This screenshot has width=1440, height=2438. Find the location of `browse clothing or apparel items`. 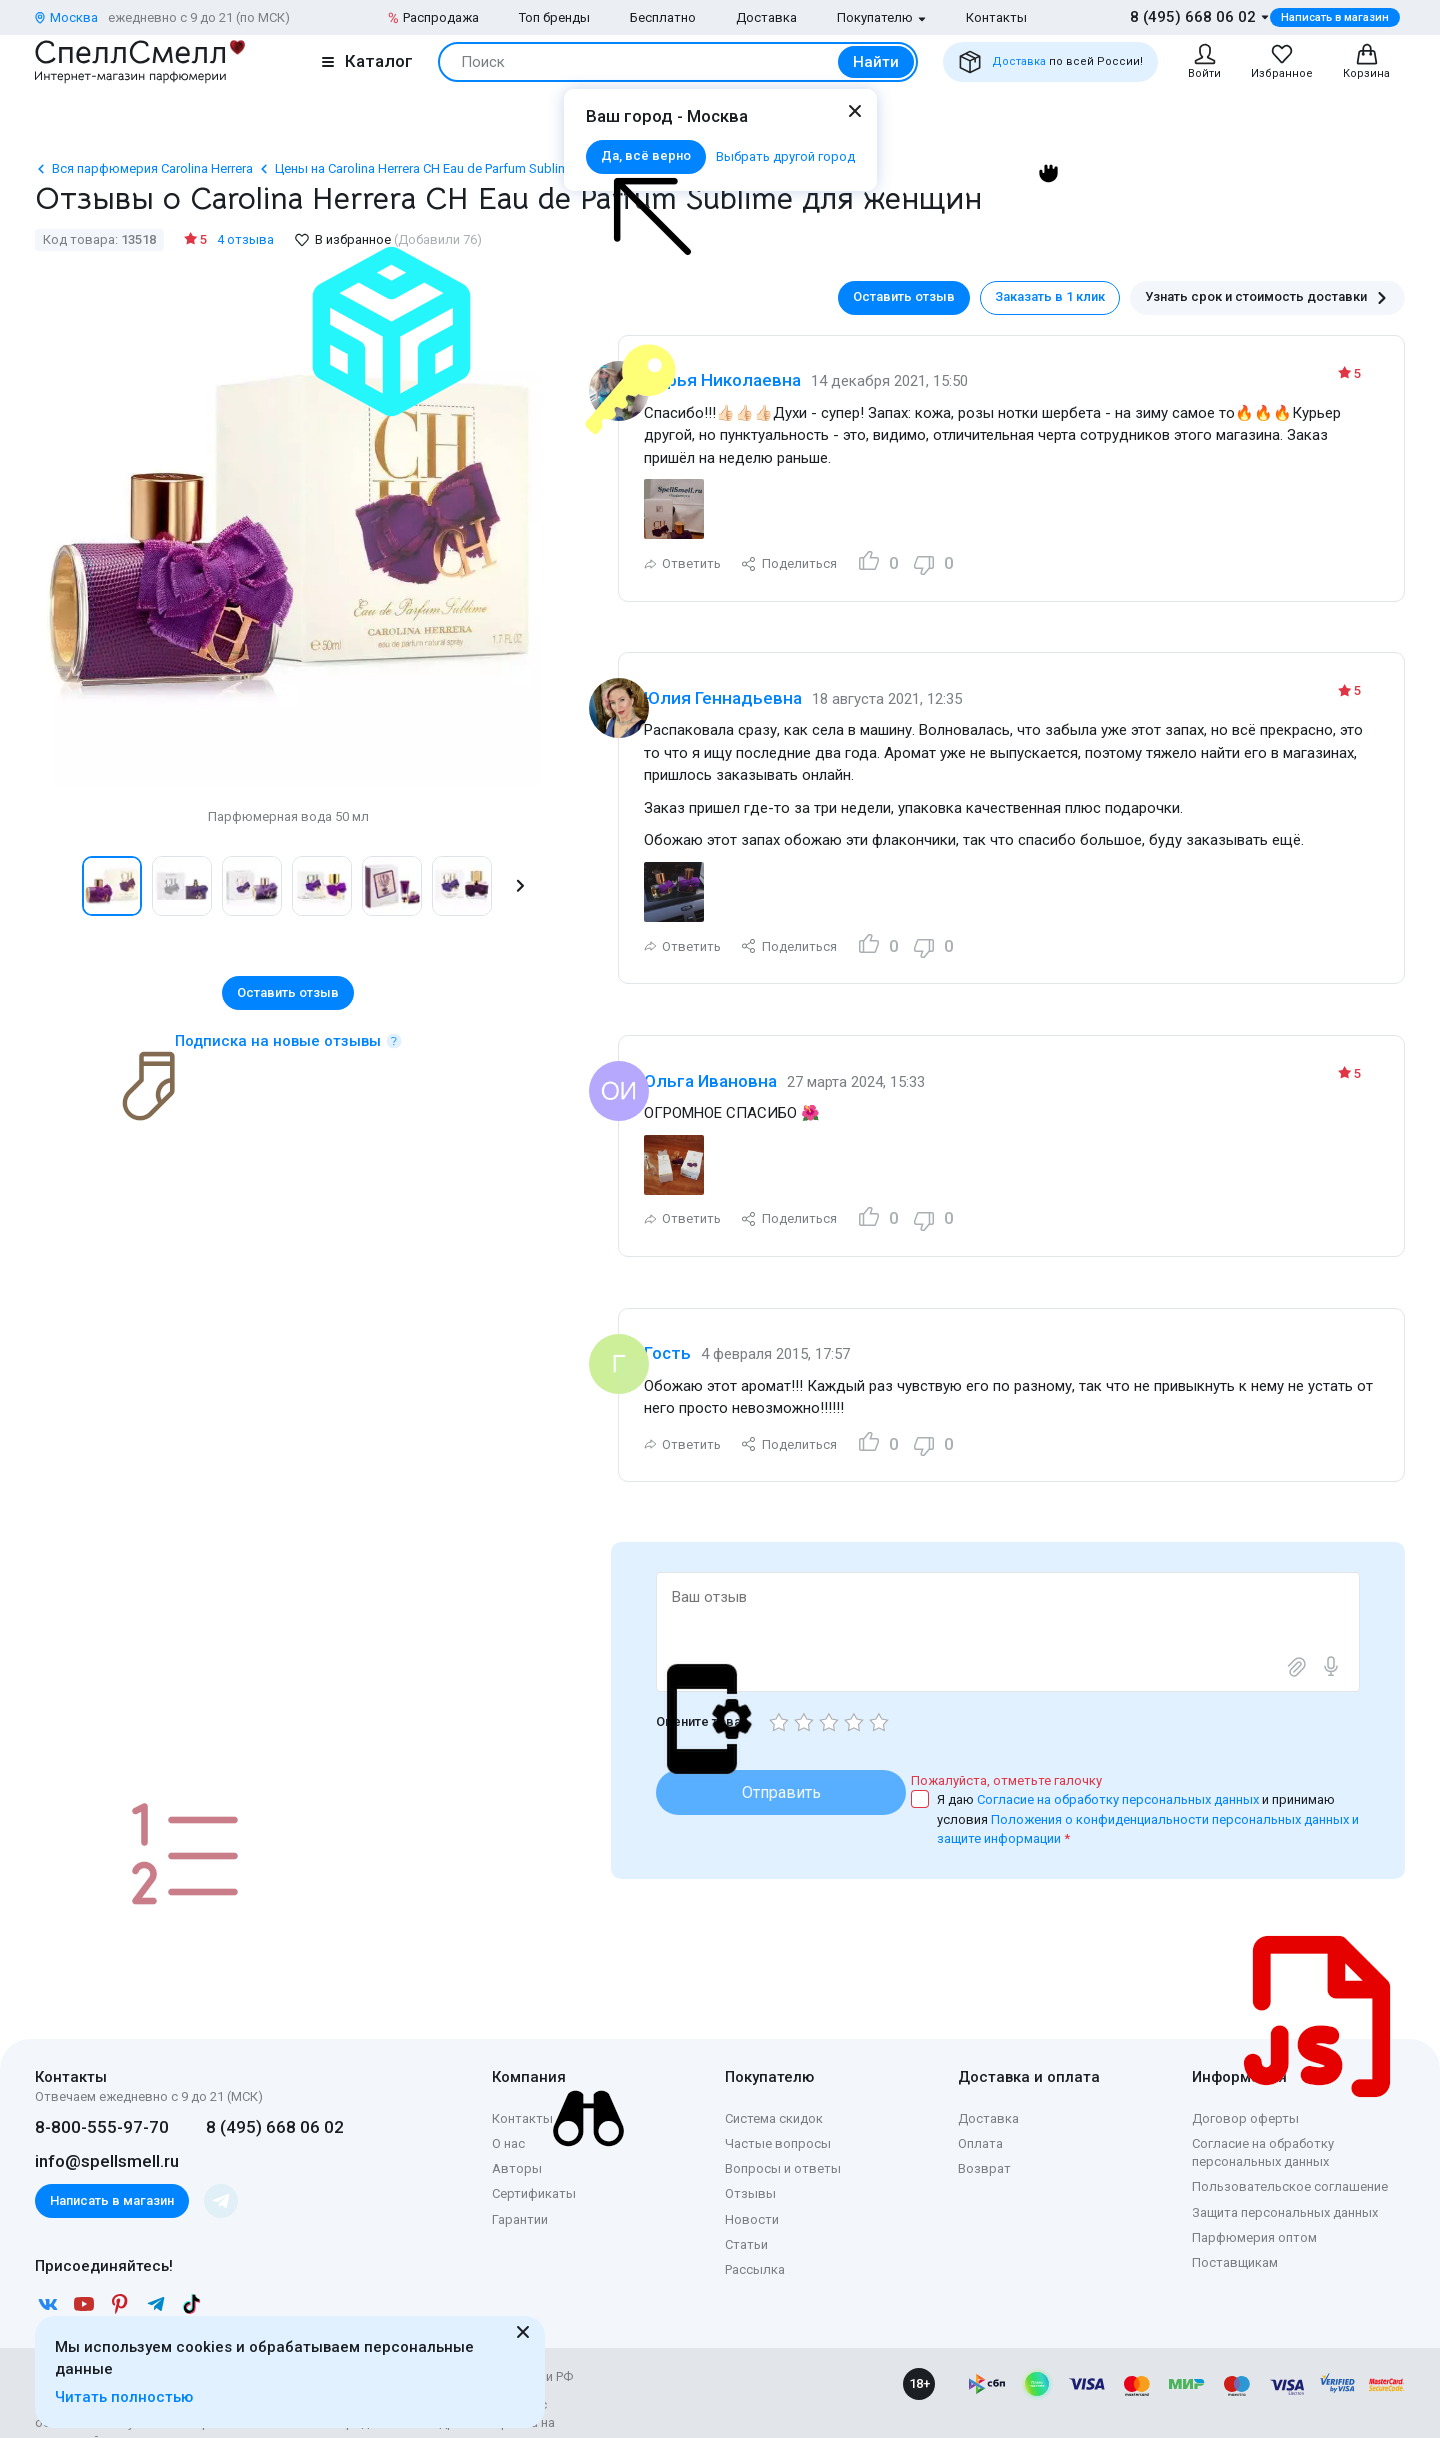

browse clothing or apparel items is located at coordinates (151, 1085).